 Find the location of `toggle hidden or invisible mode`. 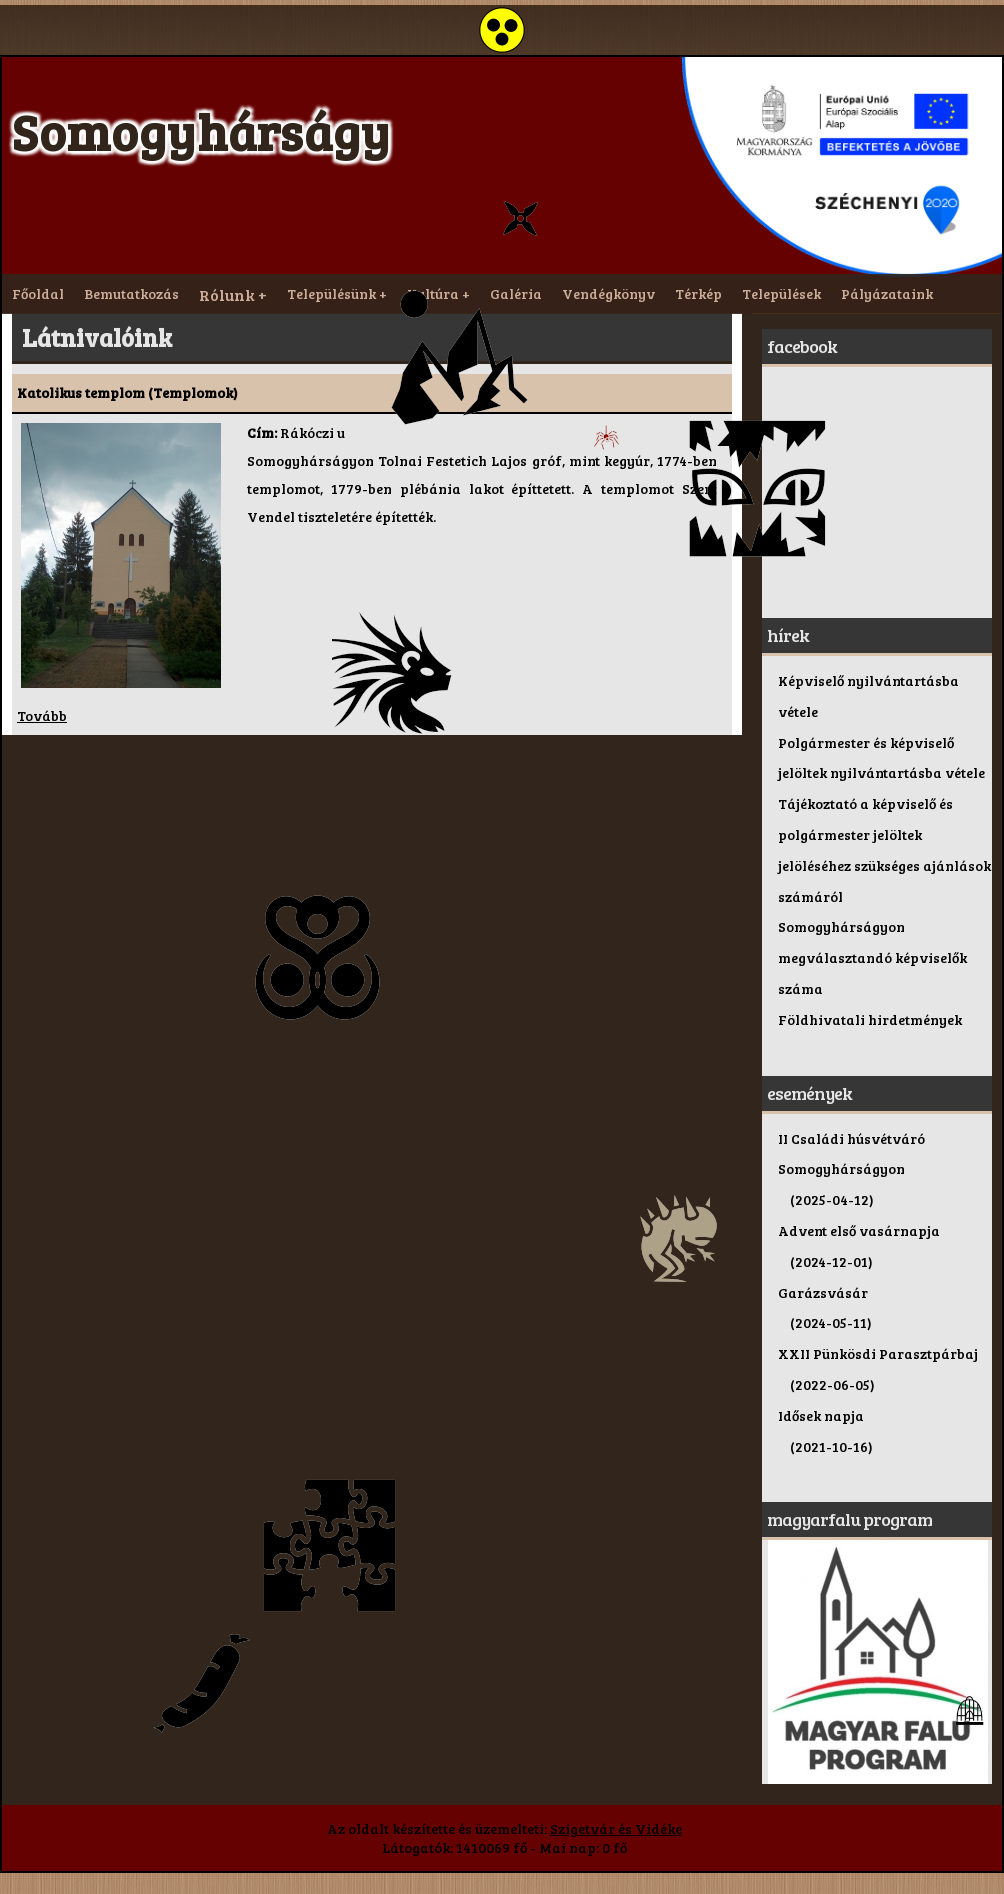

toggle hidden or invisible mode is located at coordinates (757, 488).